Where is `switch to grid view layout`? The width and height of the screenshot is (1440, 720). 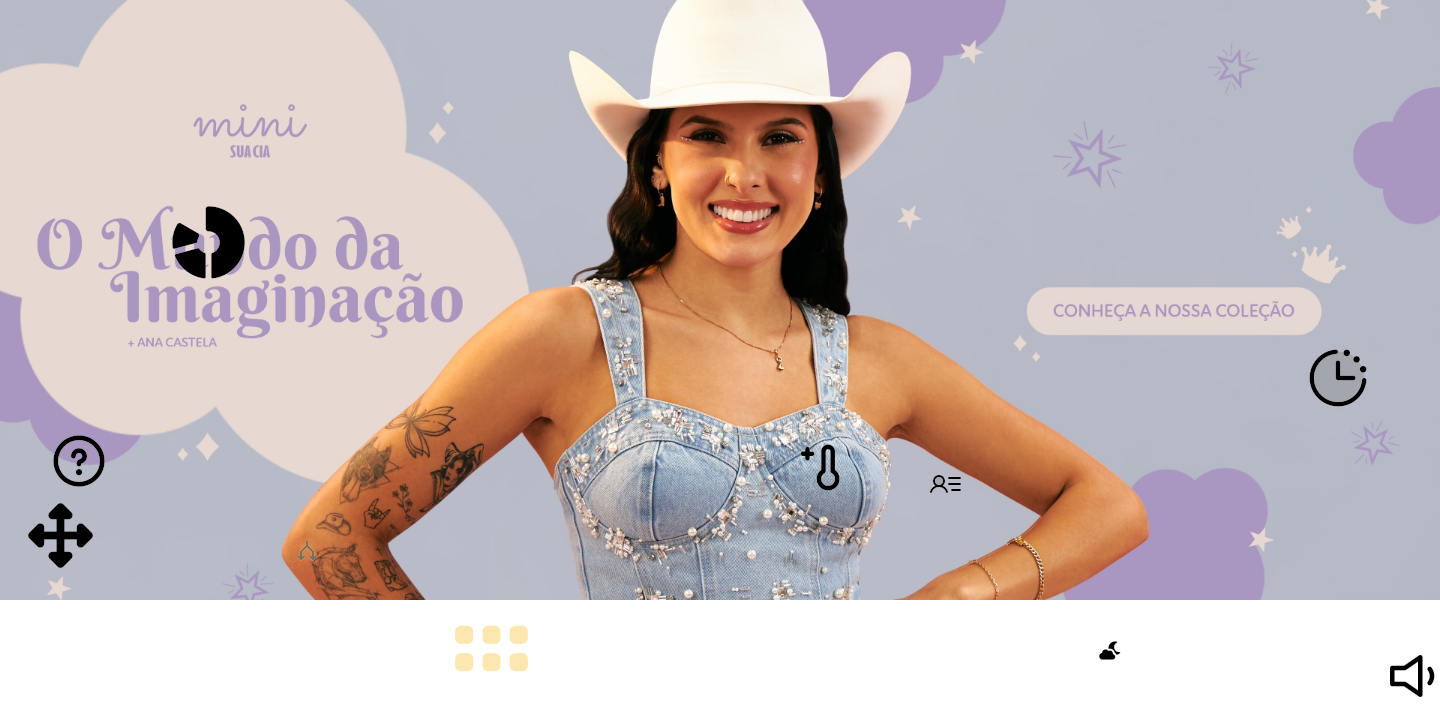 switch to grid view layout is located at coordinates (491, 648).